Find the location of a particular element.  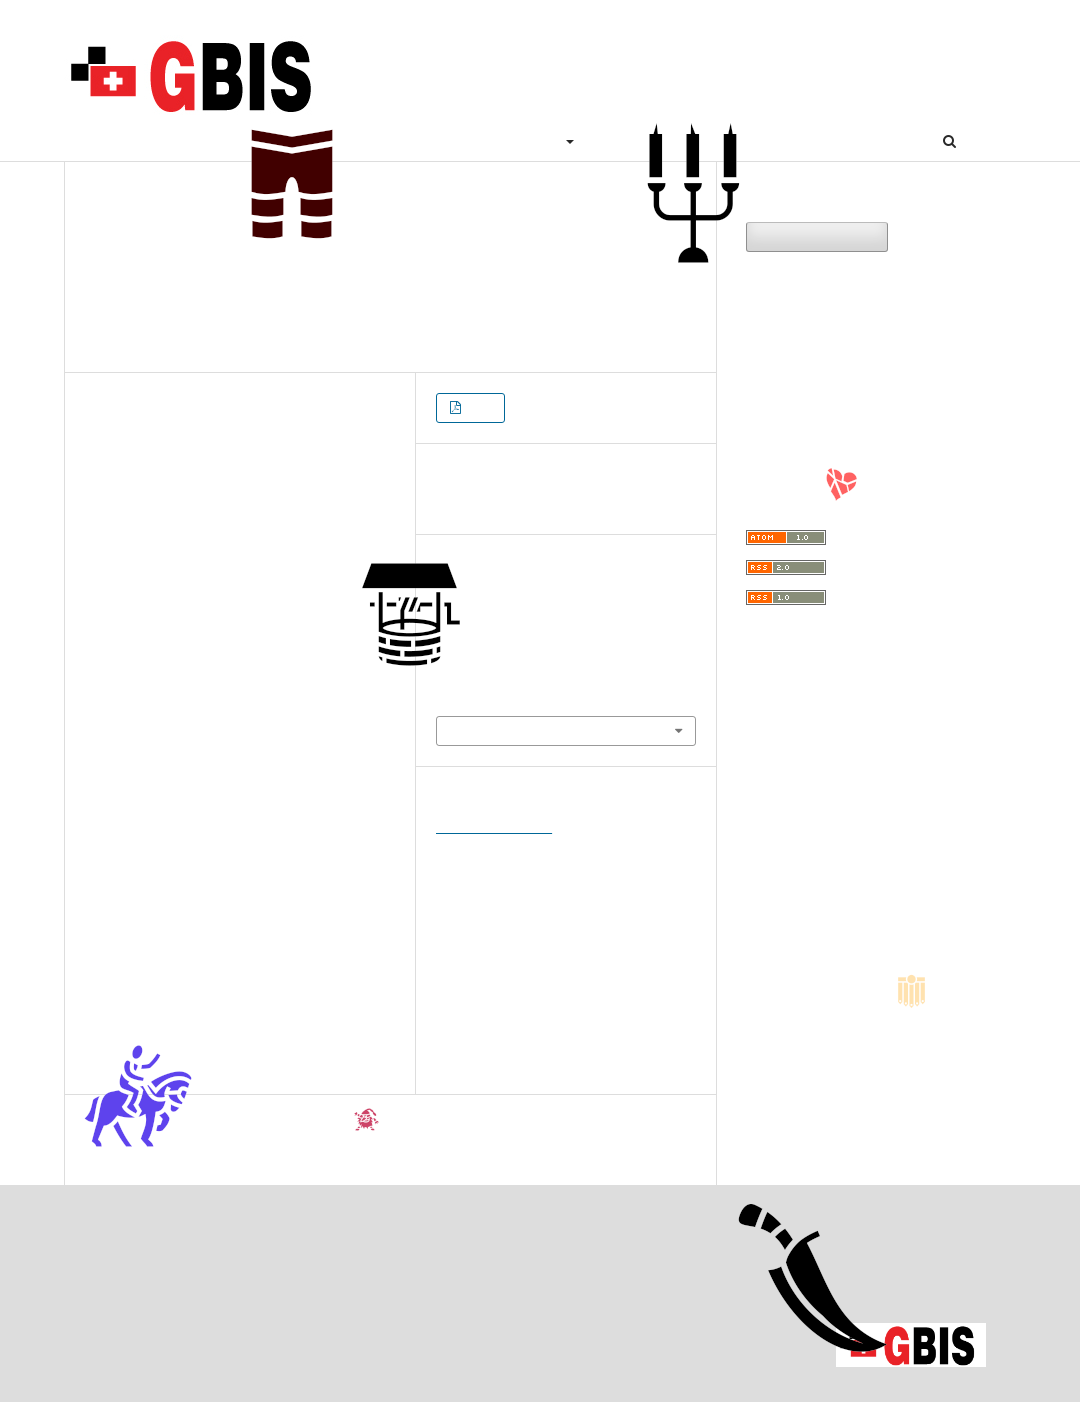

indicates a broken heart or heartbreak status is located at coordinates (841, 484).